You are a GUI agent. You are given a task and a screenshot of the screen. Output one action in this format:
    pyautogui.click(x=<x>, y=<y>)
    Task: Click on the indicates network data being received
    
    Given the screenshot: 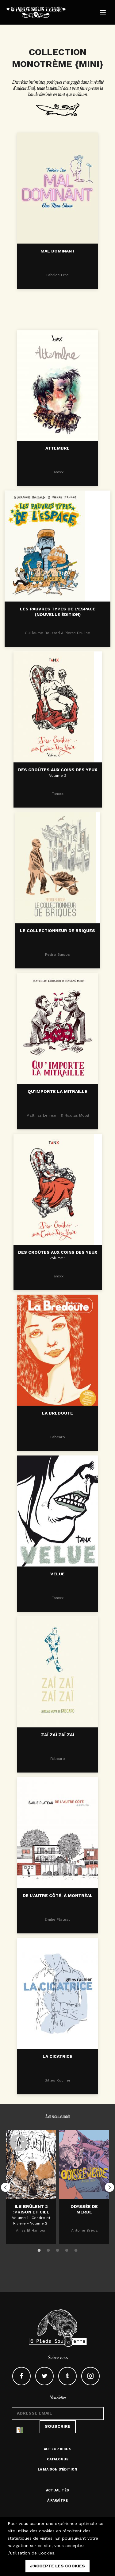 What is the action you would take?
    pyautogui.click(x=44, y=1504)
    